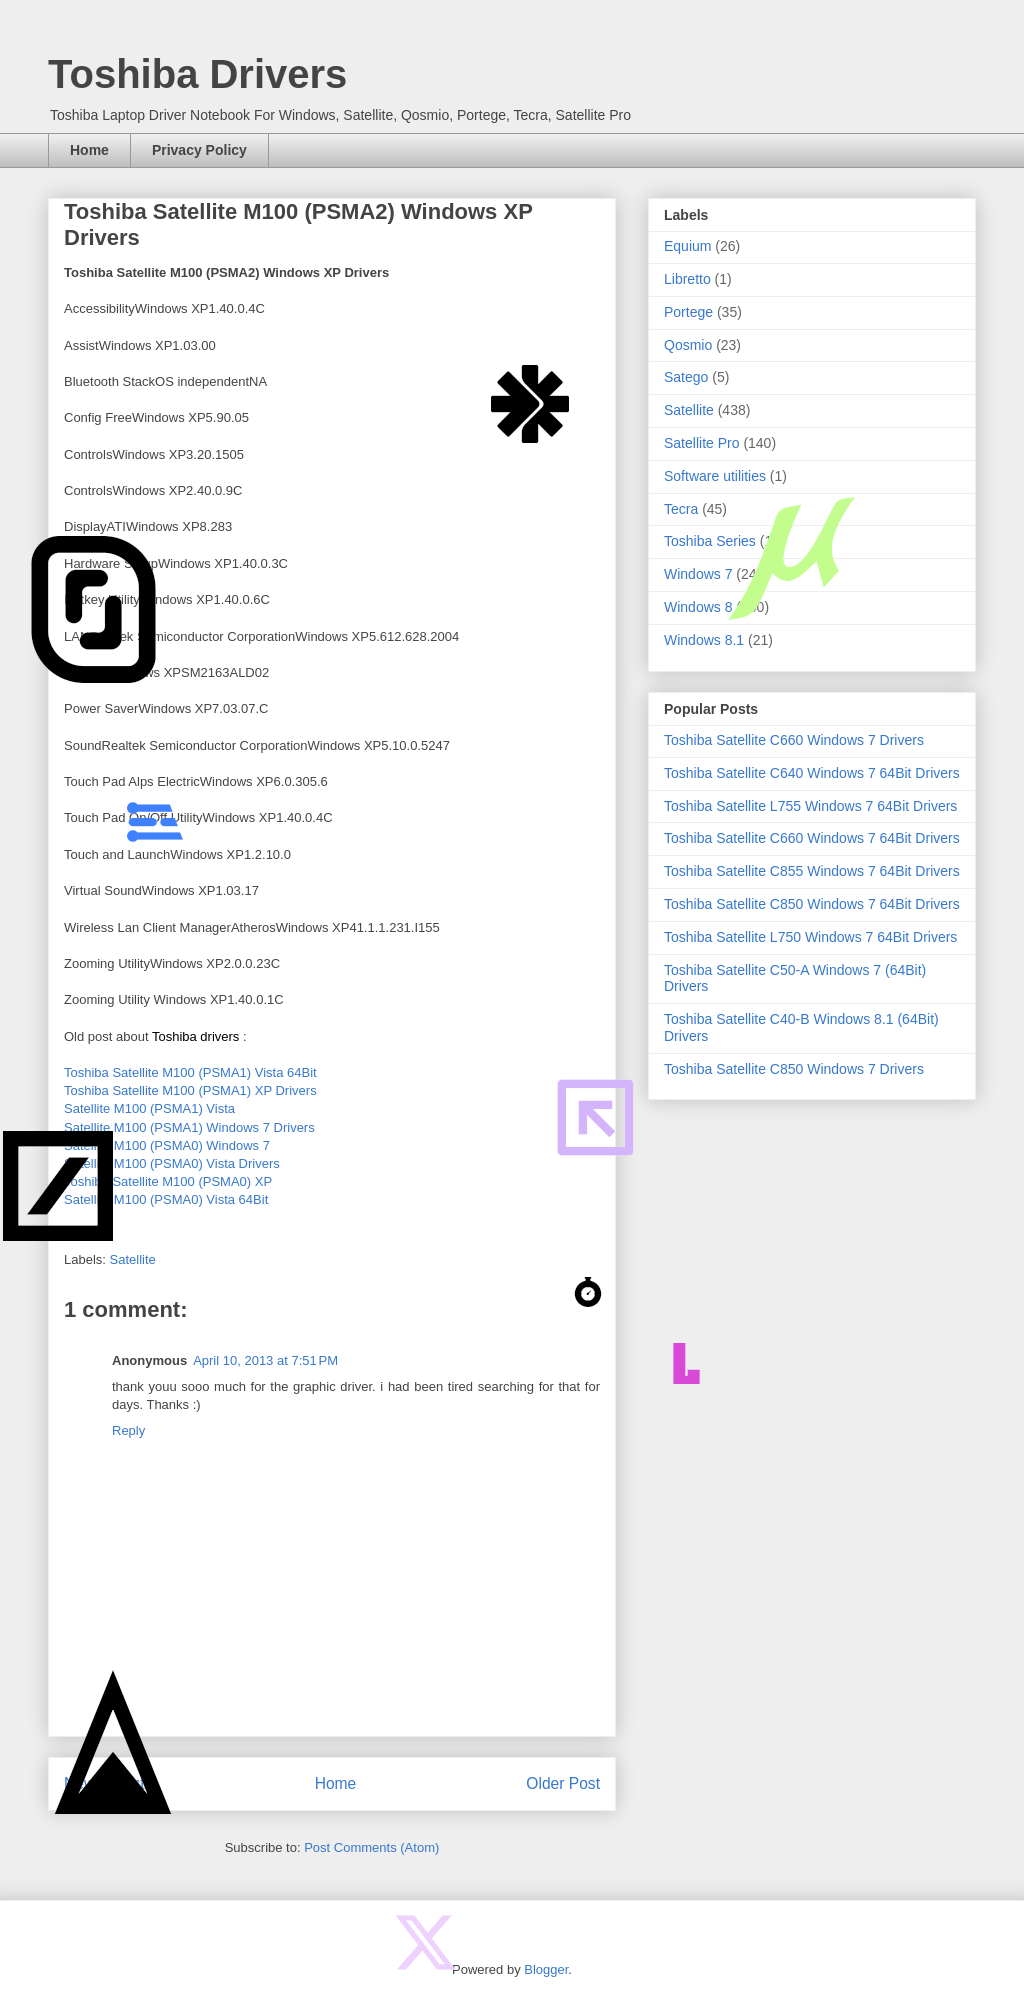  What do you see at coordinates (155, 822) in the screenshot?
I see `open Edge Impulse platform` at bounding box center [155, 822].